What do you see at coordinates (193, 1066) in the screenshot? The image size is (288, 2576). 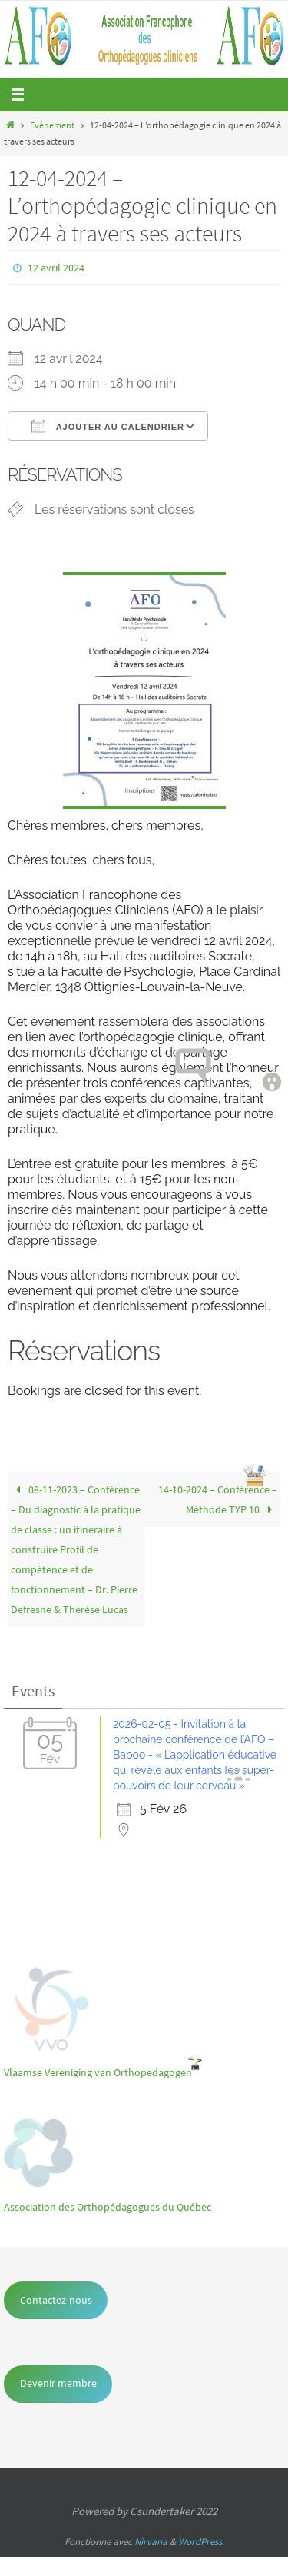 I see `set your status to invisible or offline` at bounding box center [193, 1066].